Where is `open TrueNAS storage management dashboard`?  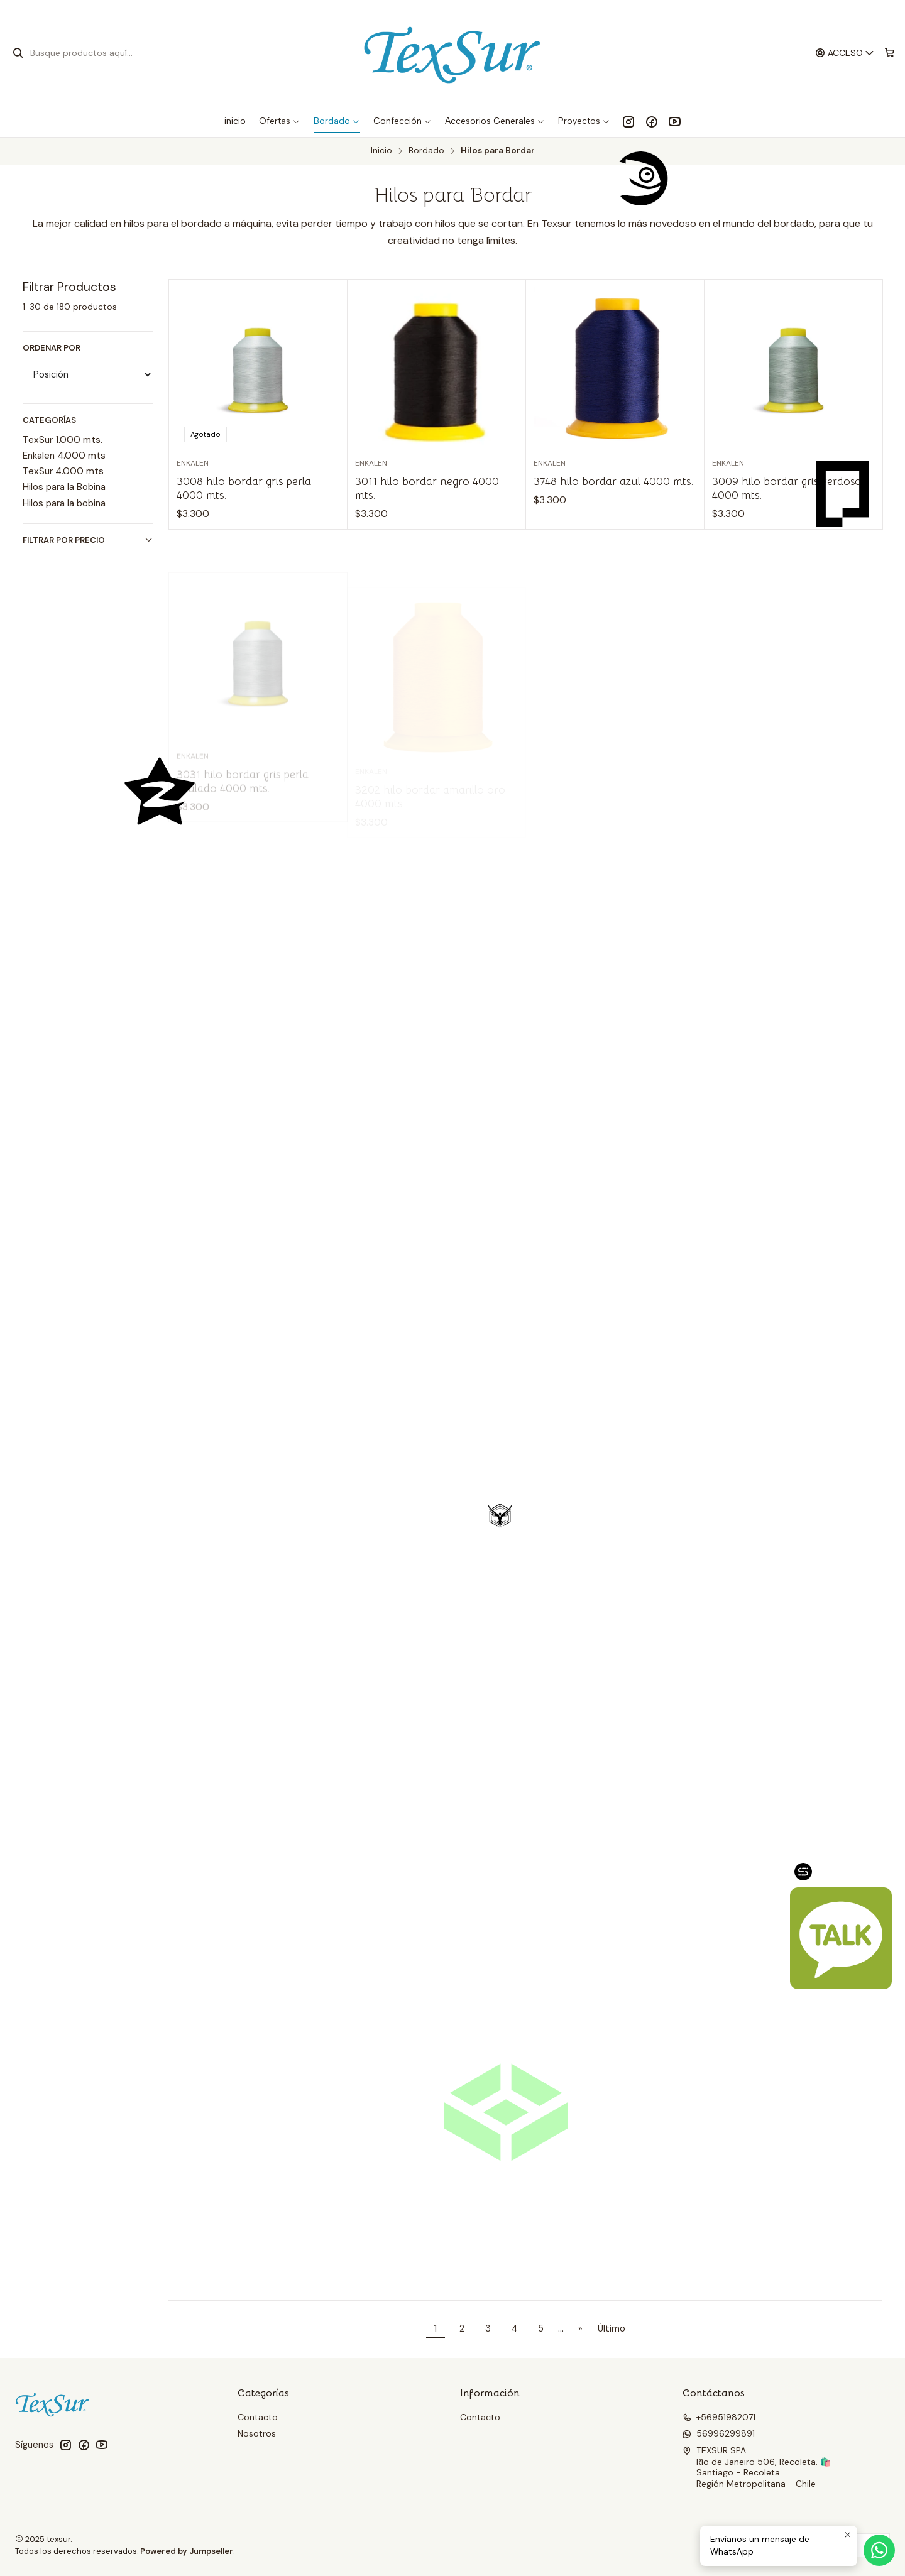
open TrueNAS storage management dashboard is located at coordinates (506, 2112).